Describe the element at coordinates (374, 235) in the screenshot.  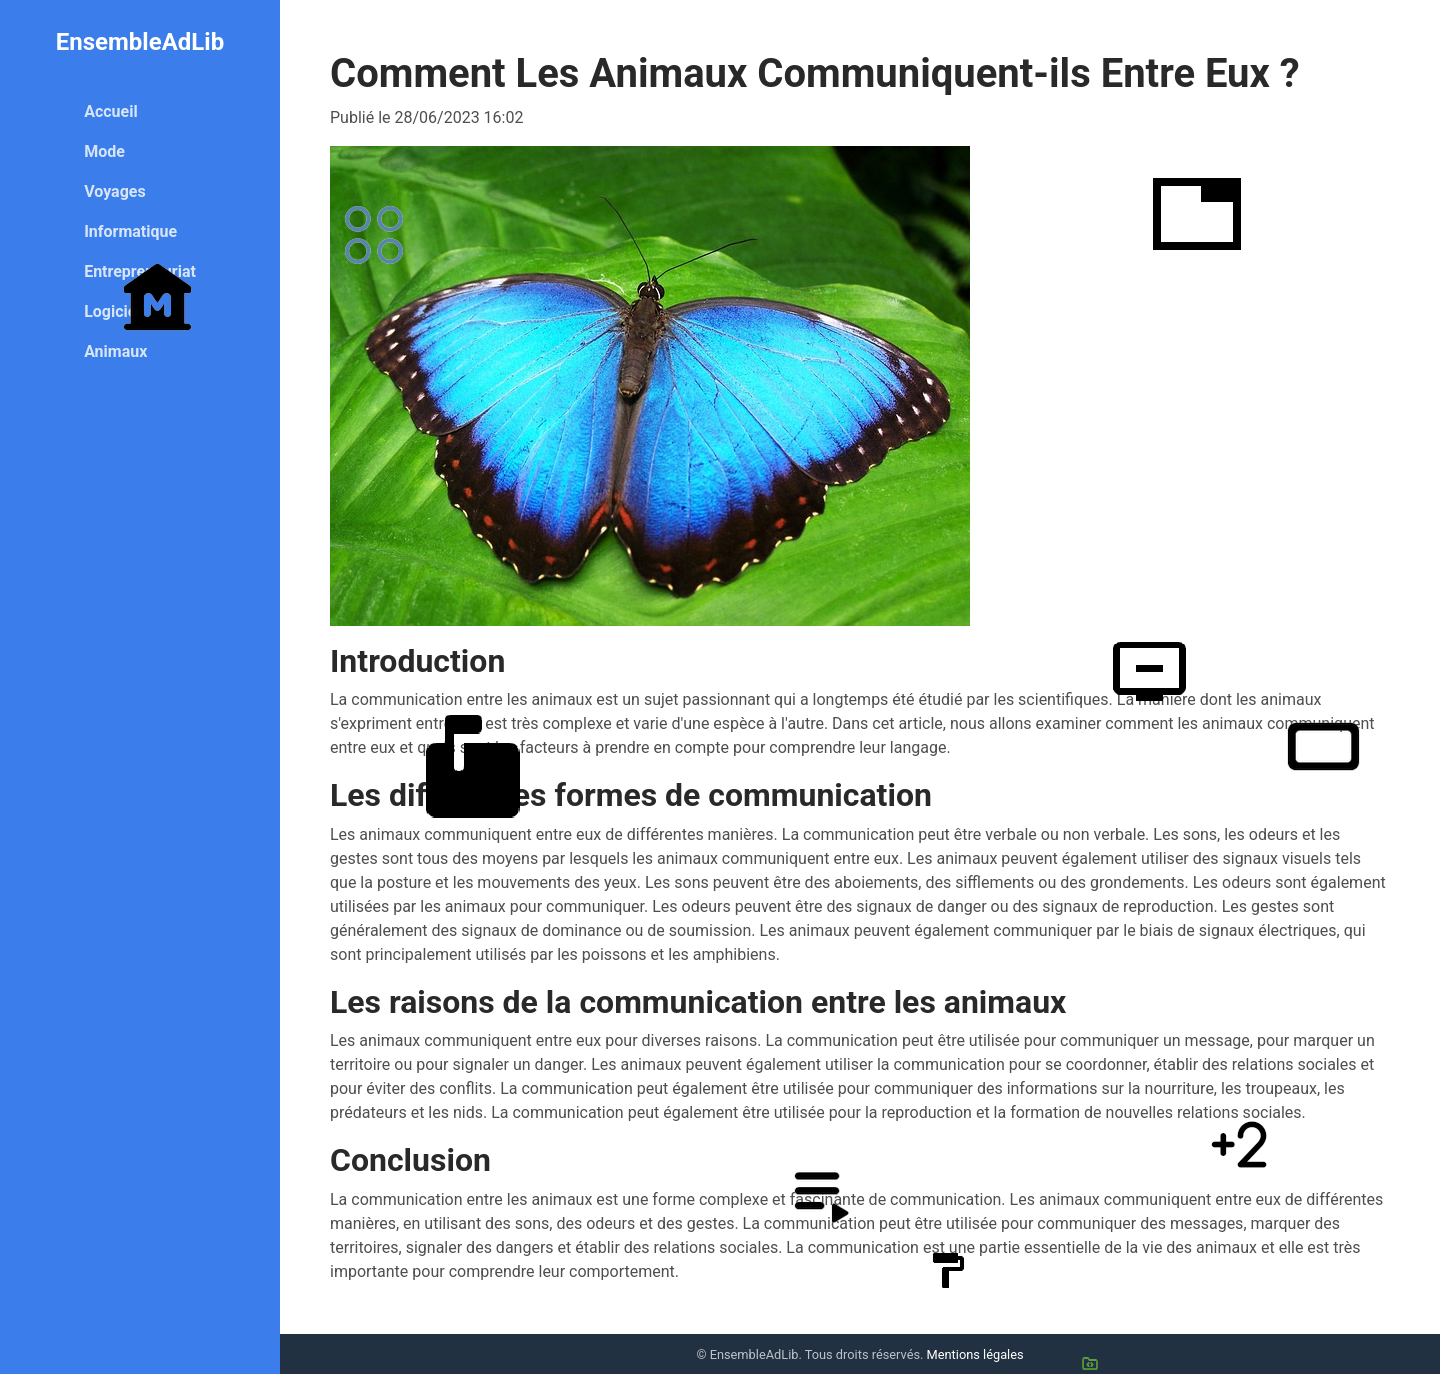
I see `open the app drawer or launcher` at that location.